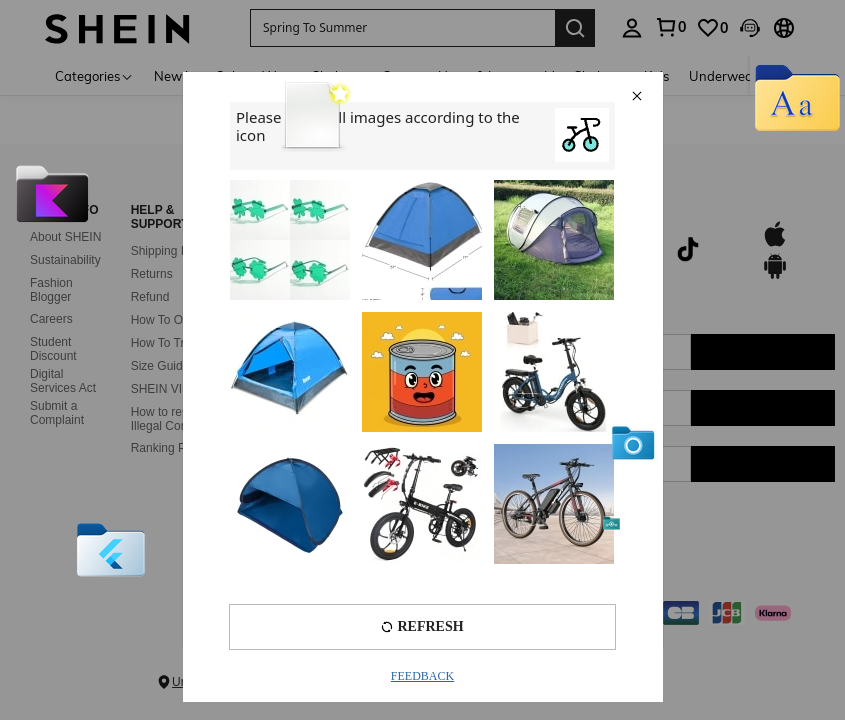 The height and width of the screenshot is (720, 845). What do you see at coordinates (52, 196) in the screenshot?
I see `open kotlin project folder` at bounding box center [52, 196].